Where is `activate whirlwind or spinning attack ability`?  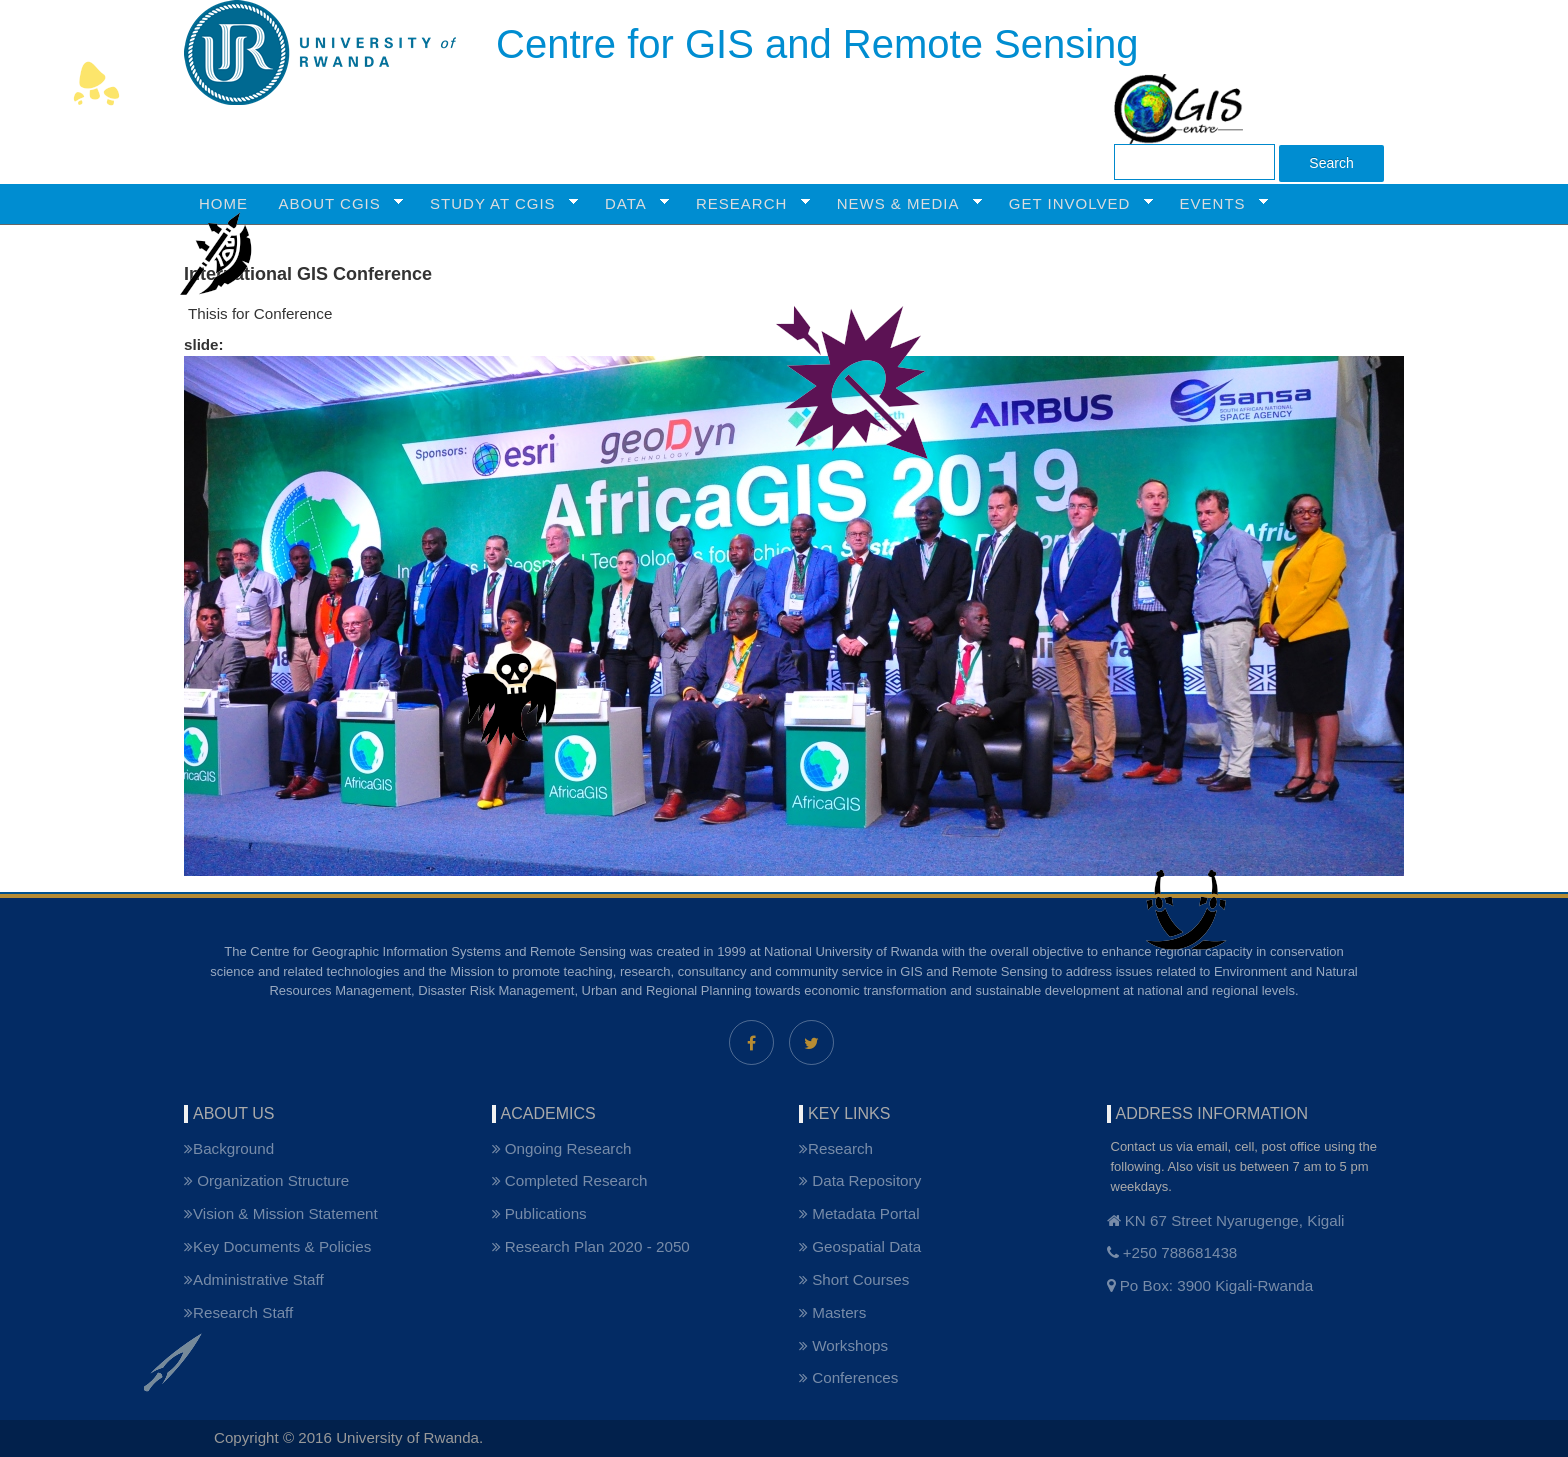
activate whirlwind or spinning attack ability is located at coordinates (1186, 910).